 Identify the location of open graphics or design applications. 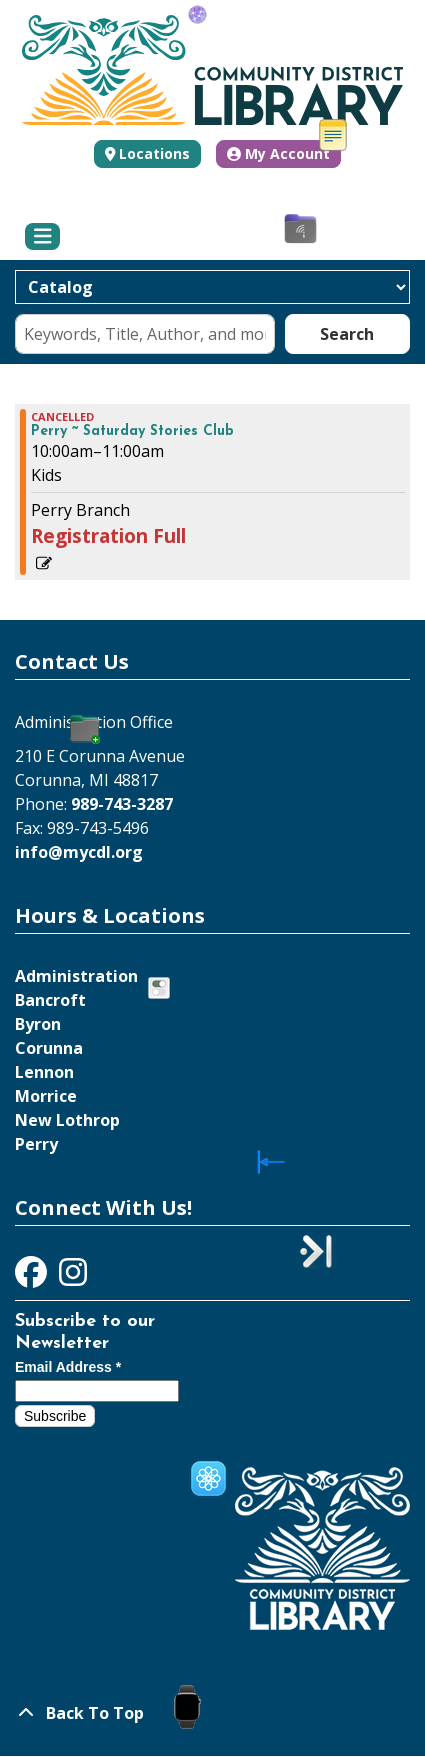
(208, 1478).